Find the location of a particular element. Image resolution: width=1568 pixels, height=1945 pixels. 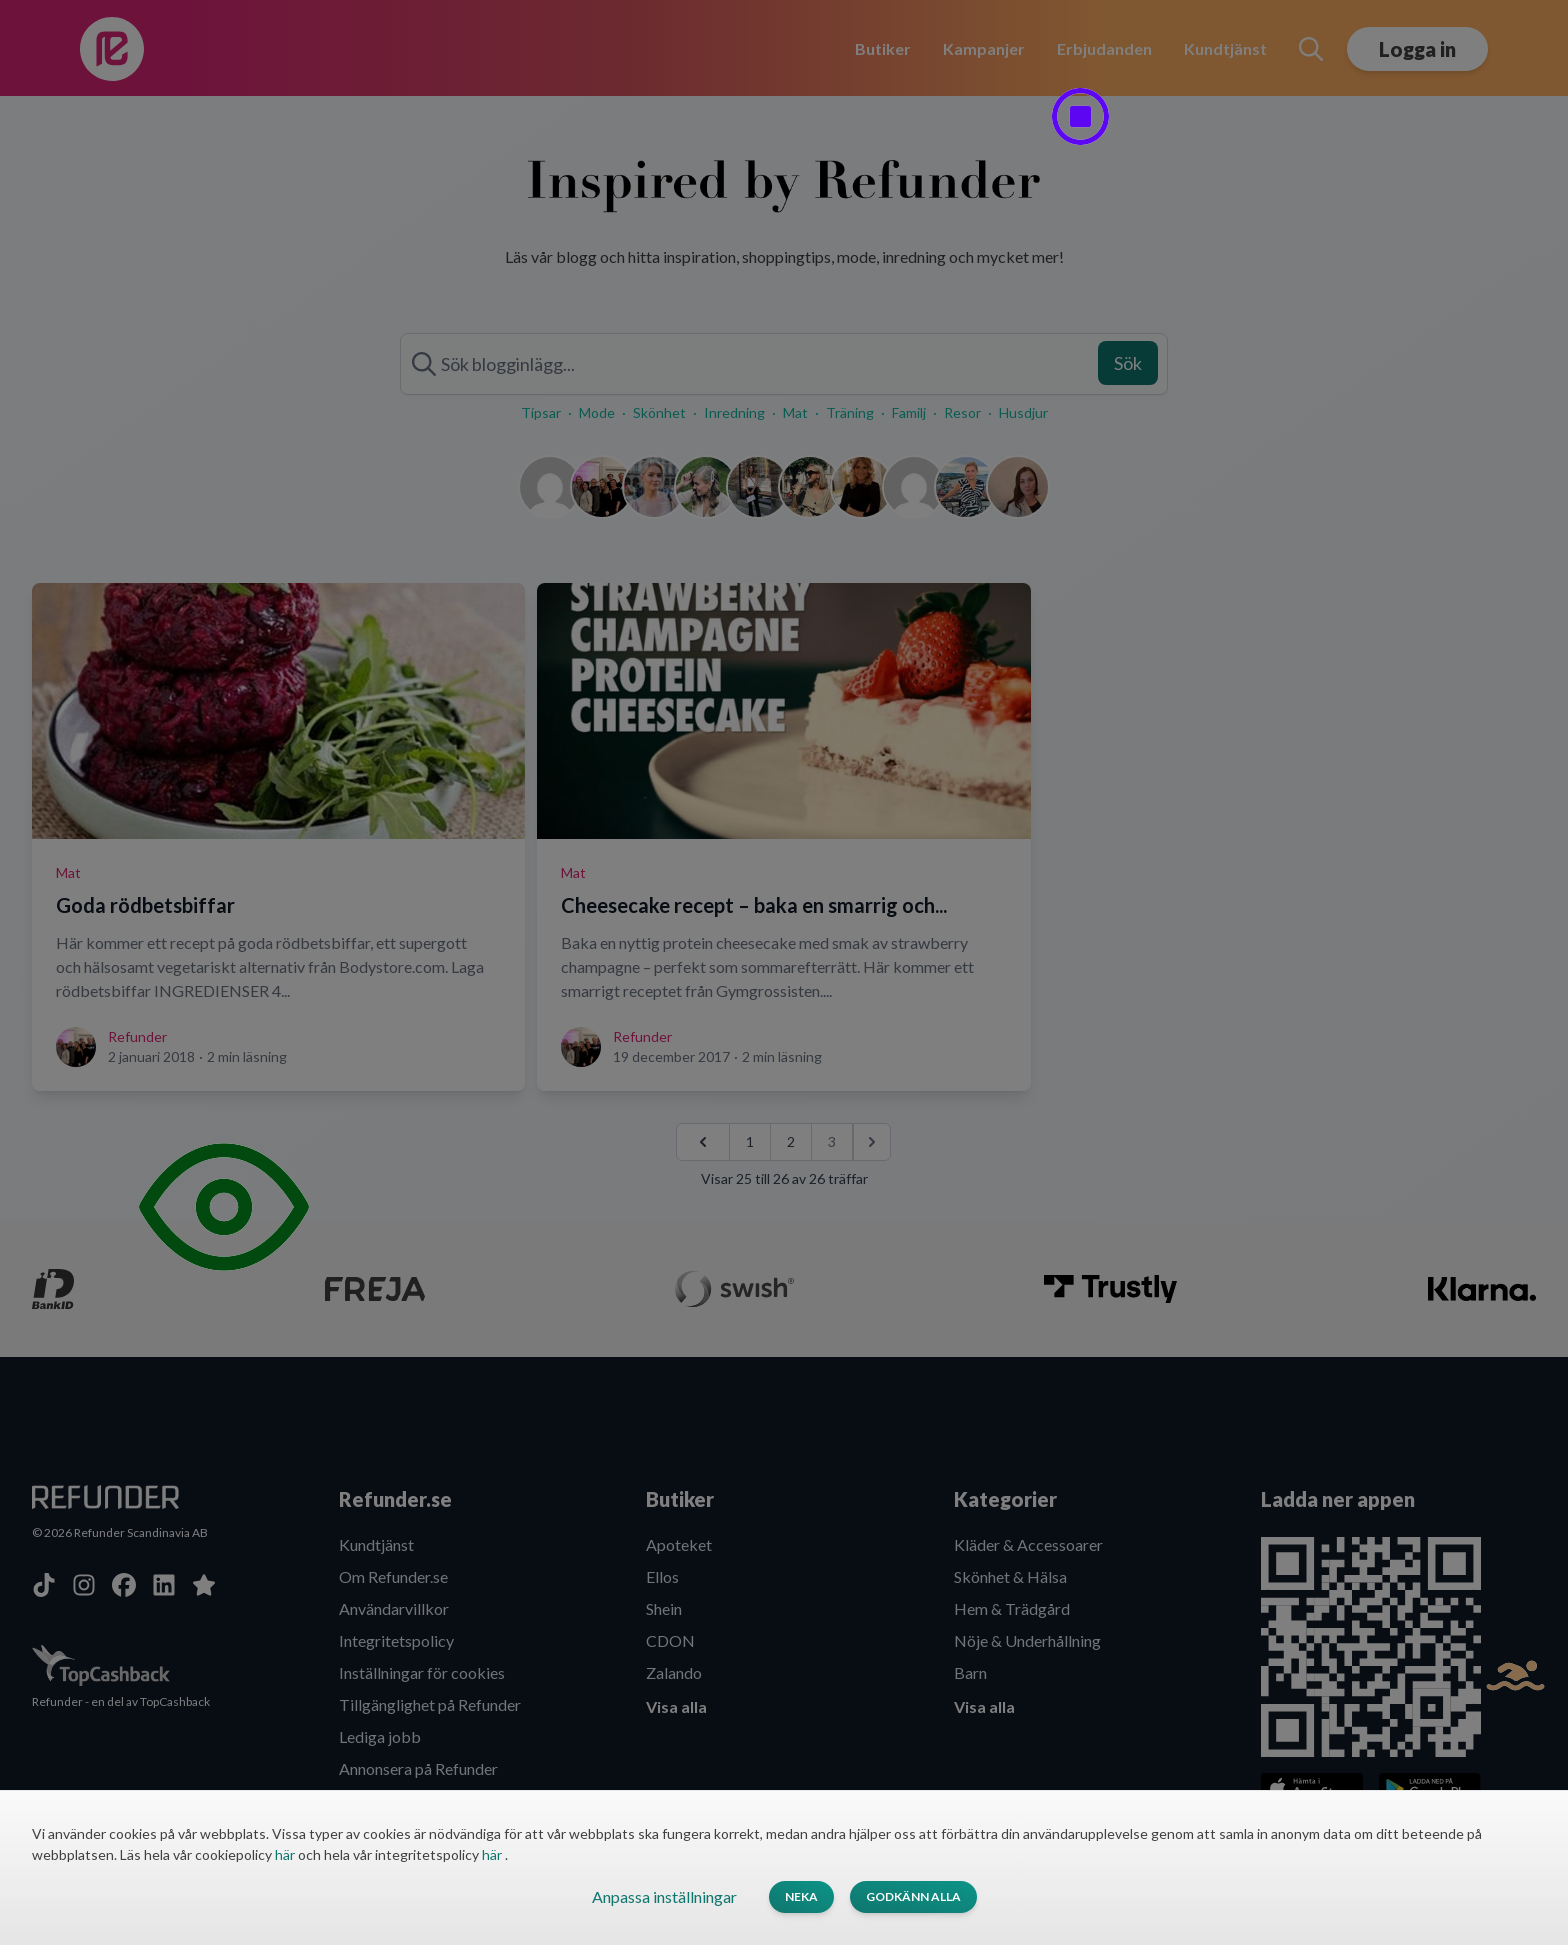

stop media playback is located at coordinates (1080, 116).